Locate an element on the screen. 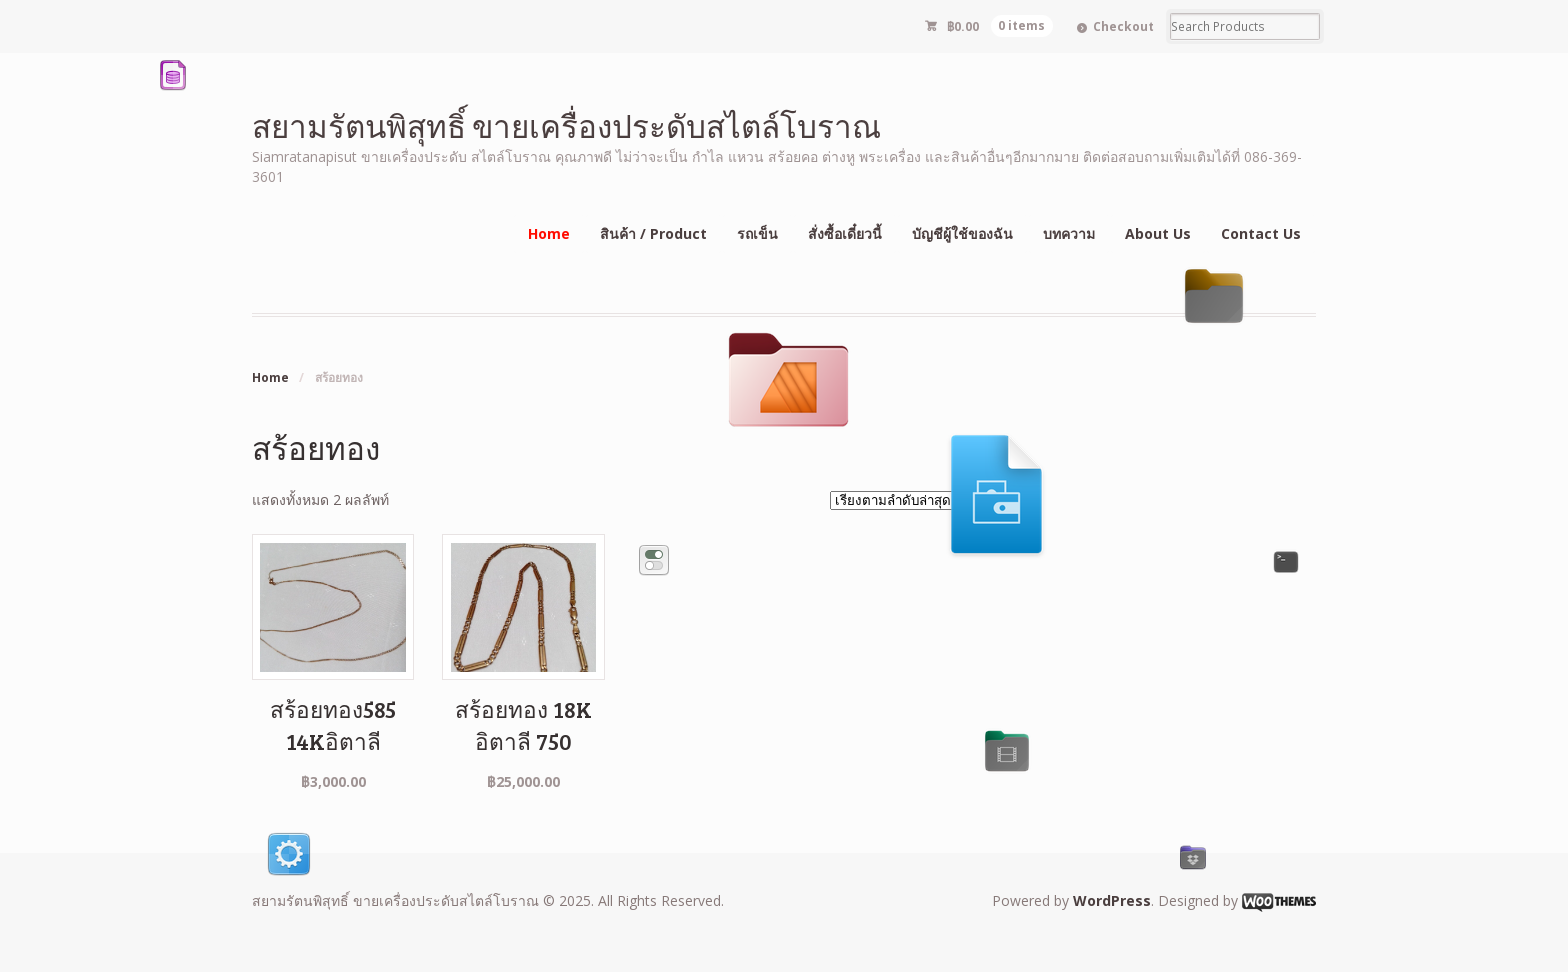  open an opendocument database file is located at coordinates (173, 75).